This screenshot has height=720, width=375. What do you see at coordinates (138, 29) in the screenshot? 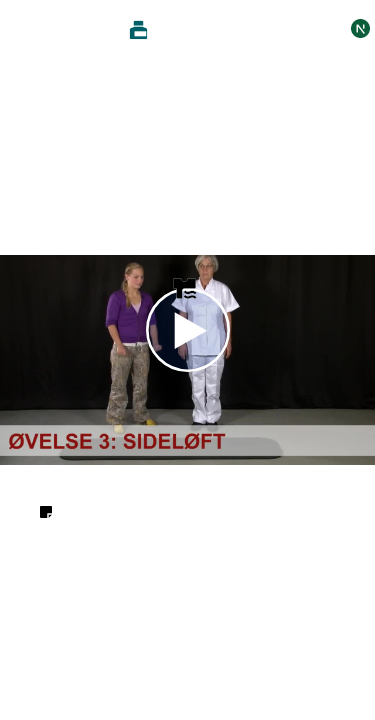
I see `access drawing or illustration tools` at bounding box center [138, 29].